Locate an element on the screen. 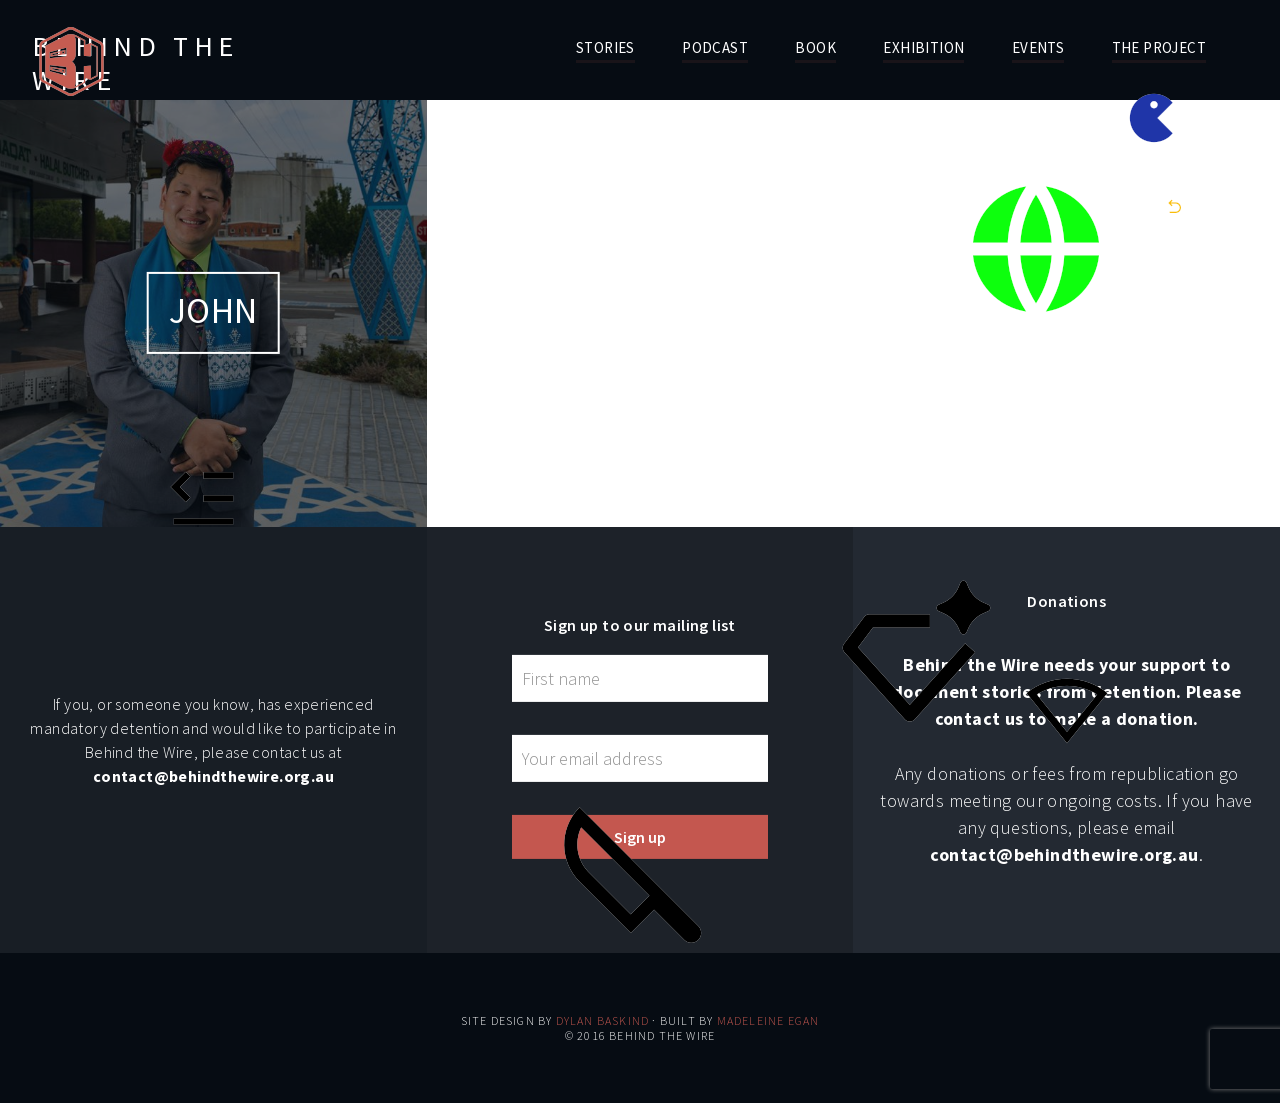 The image size is (1280, 1103). indicates wifi signal strength is located at coordinates (1067, 711).